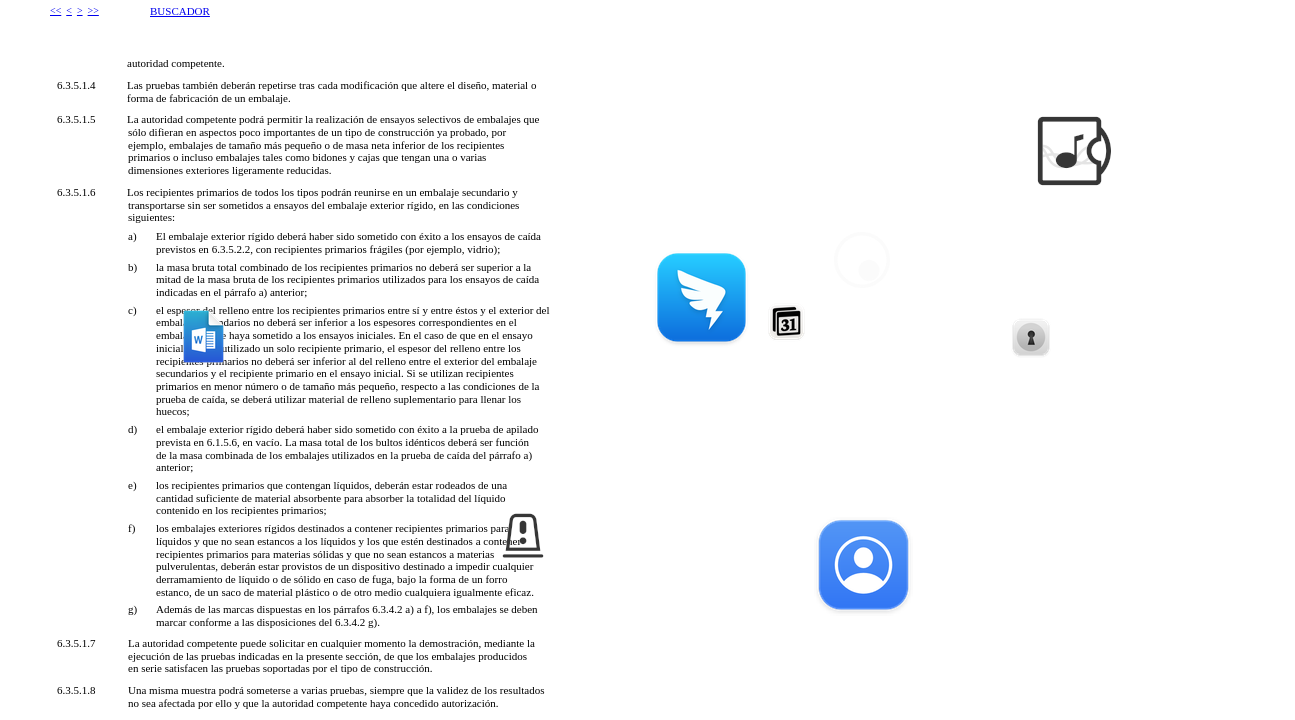 The width and height of the screenshot is (1295, 720). What do you see at coordinates (523, 534) in the screenshot?
I see `indicates a system error or crash report` at bounding box center [523, 534].